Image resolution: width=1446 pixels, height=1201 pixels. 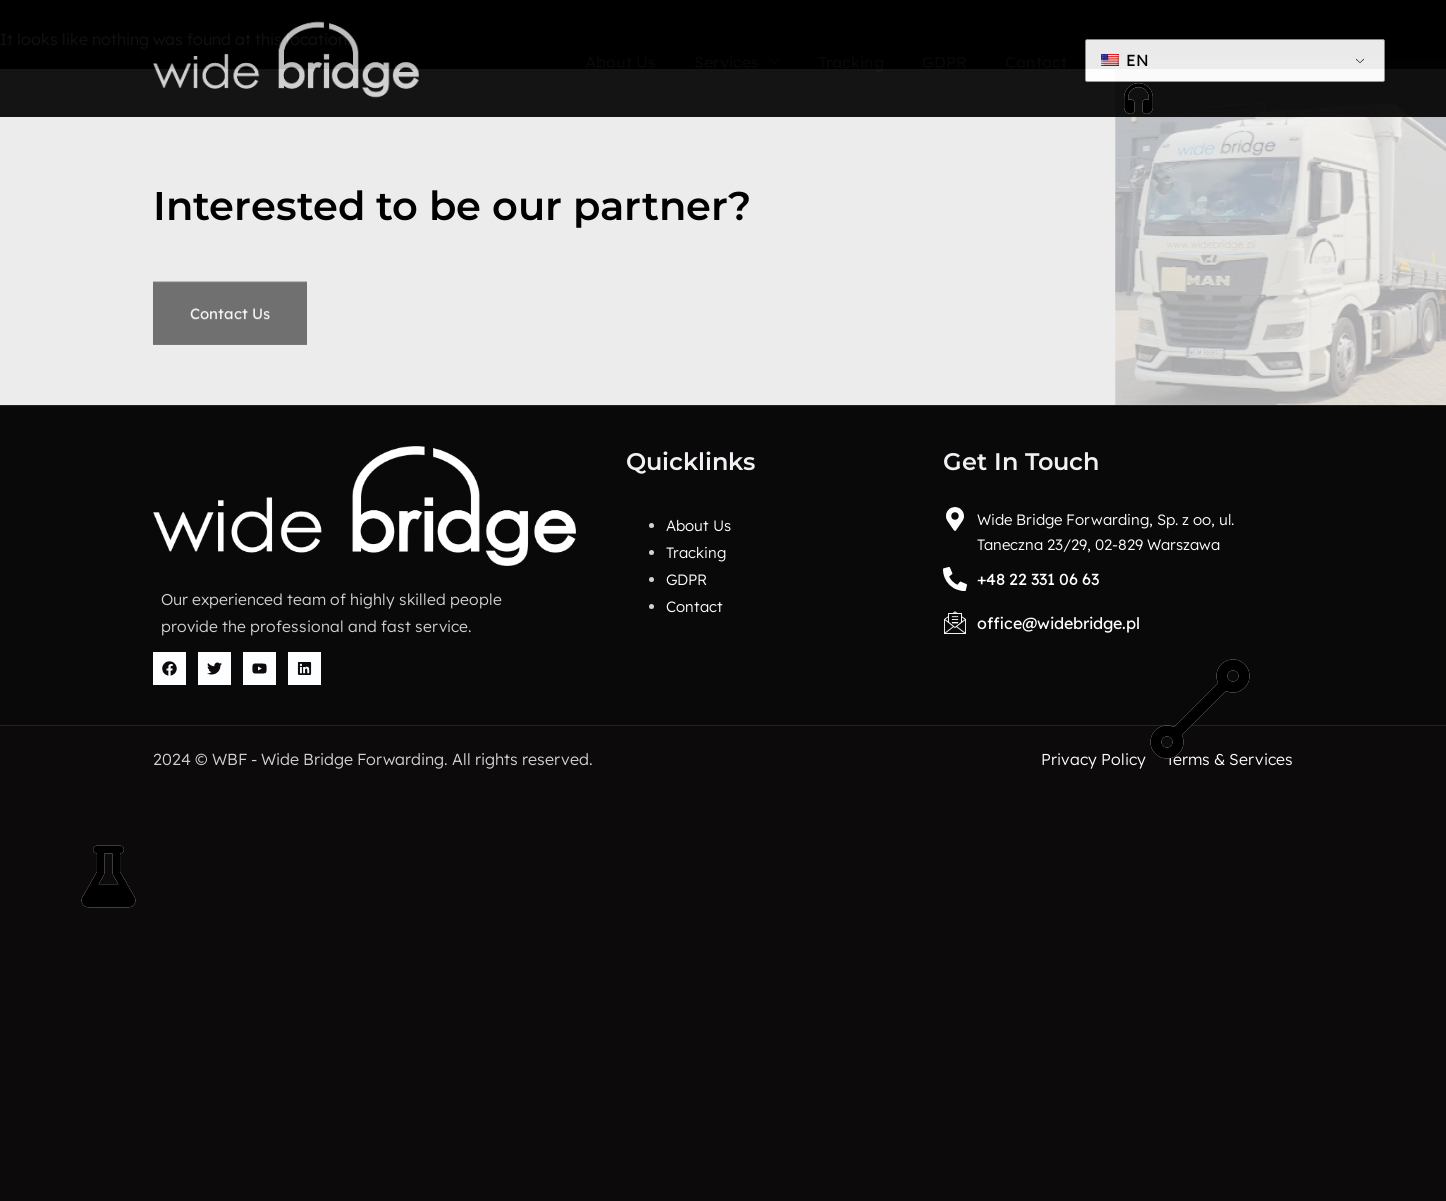 I want to click on draw a straight line between two points, so click(x=1200, y=709).